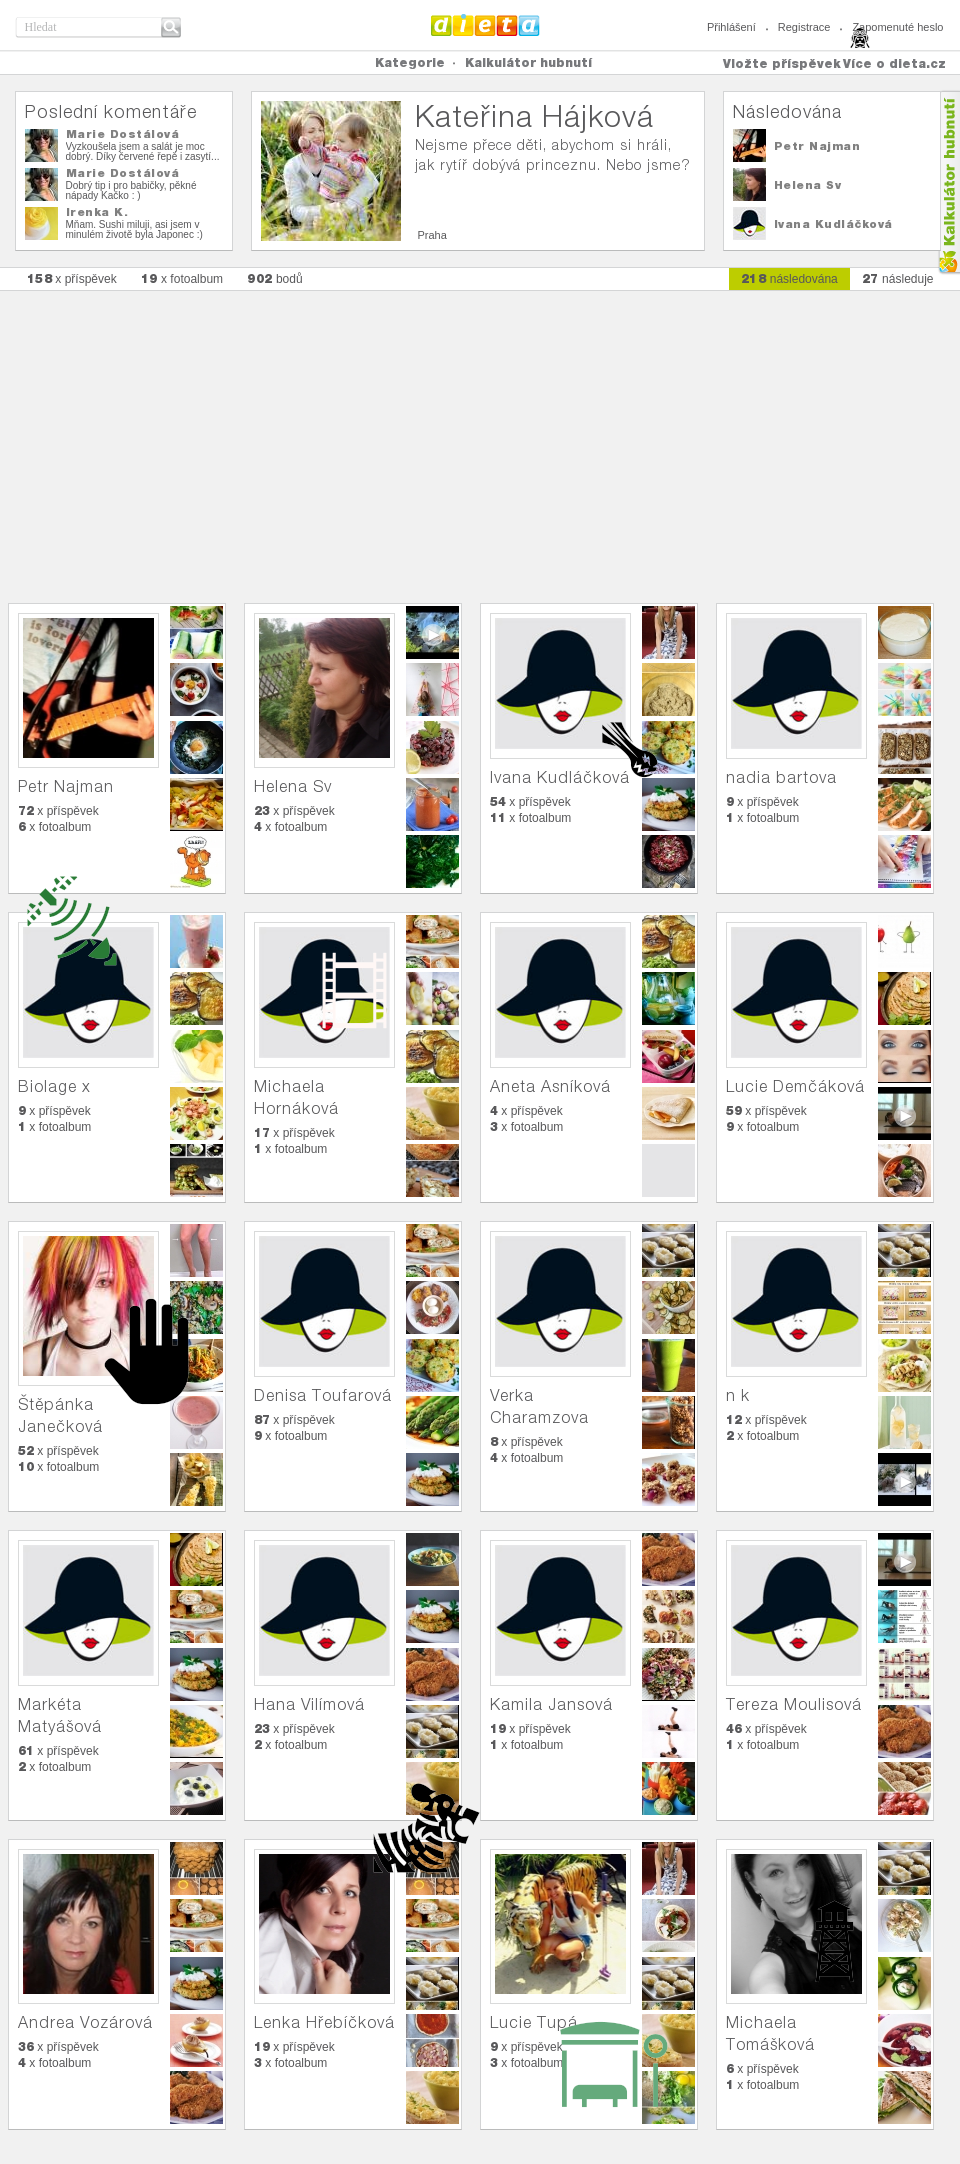 The height and width of the screenshot is (2164, 960). I want to click on view or access lookout points on a map, so click(834, 1940).